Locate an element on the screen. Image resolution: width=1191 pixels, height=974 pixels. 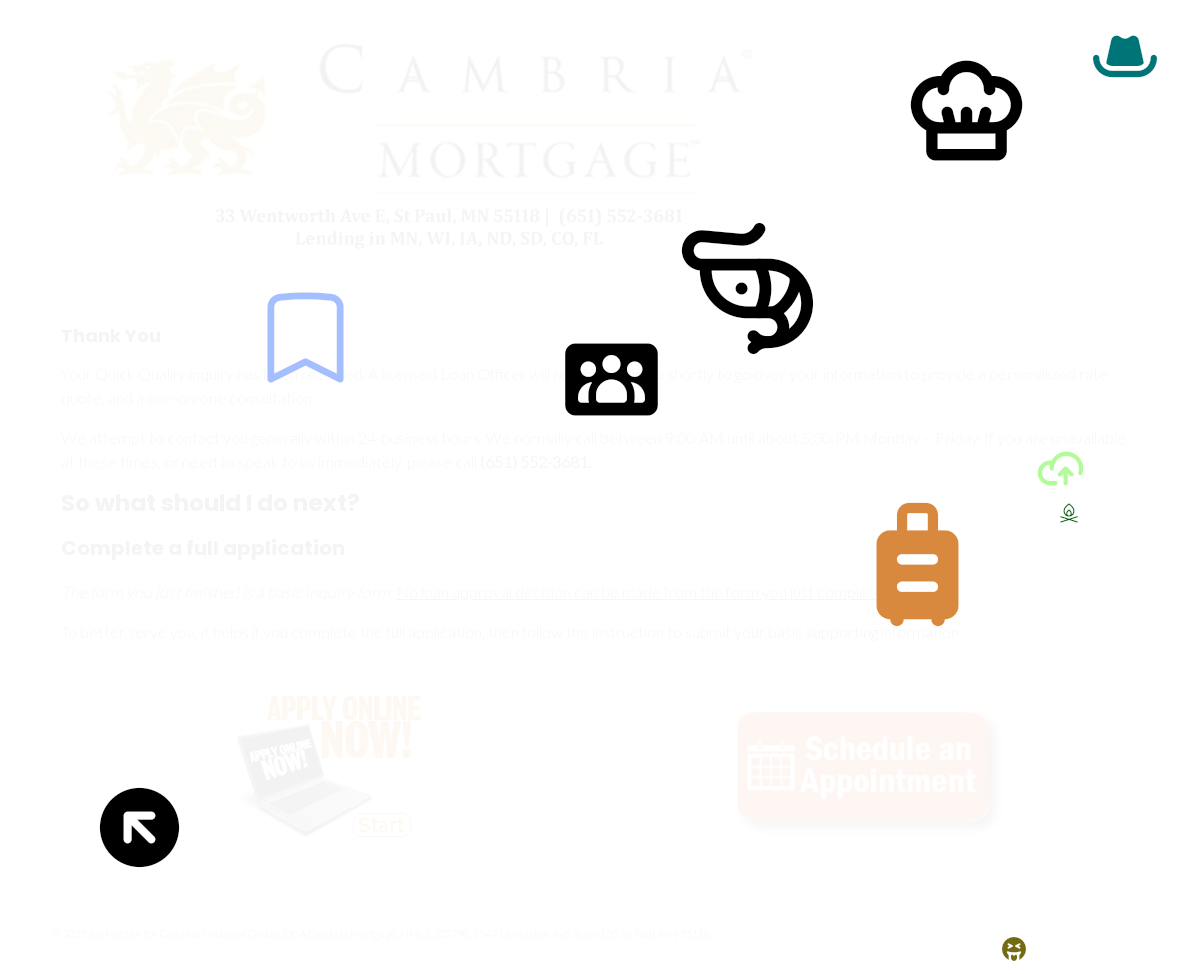
access travel or trip planning features is located at coordinates (917, 564).